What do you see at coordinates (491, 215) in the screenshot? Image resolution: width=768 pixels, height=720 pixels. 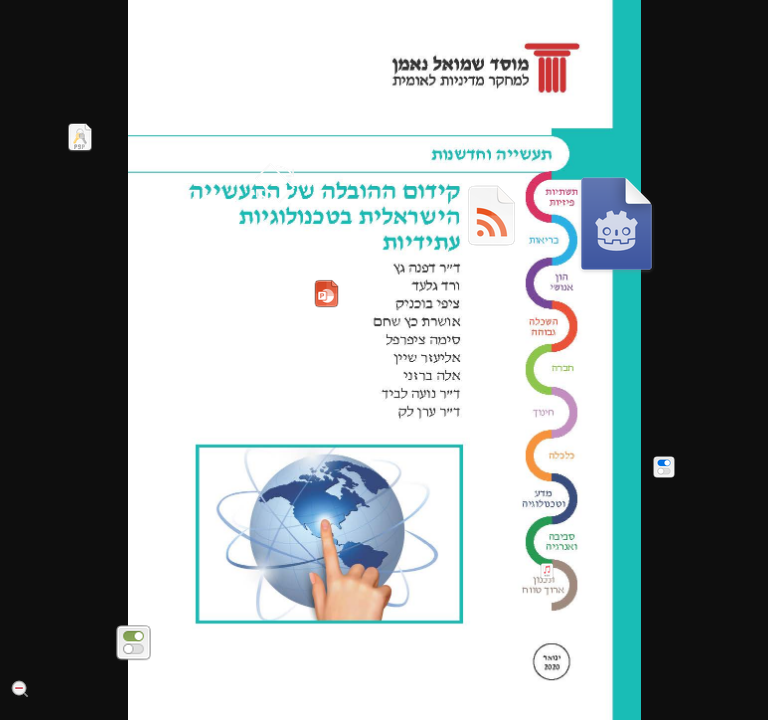 I see `an RSS feed file or subscription document` at bounding box center [491, 215].